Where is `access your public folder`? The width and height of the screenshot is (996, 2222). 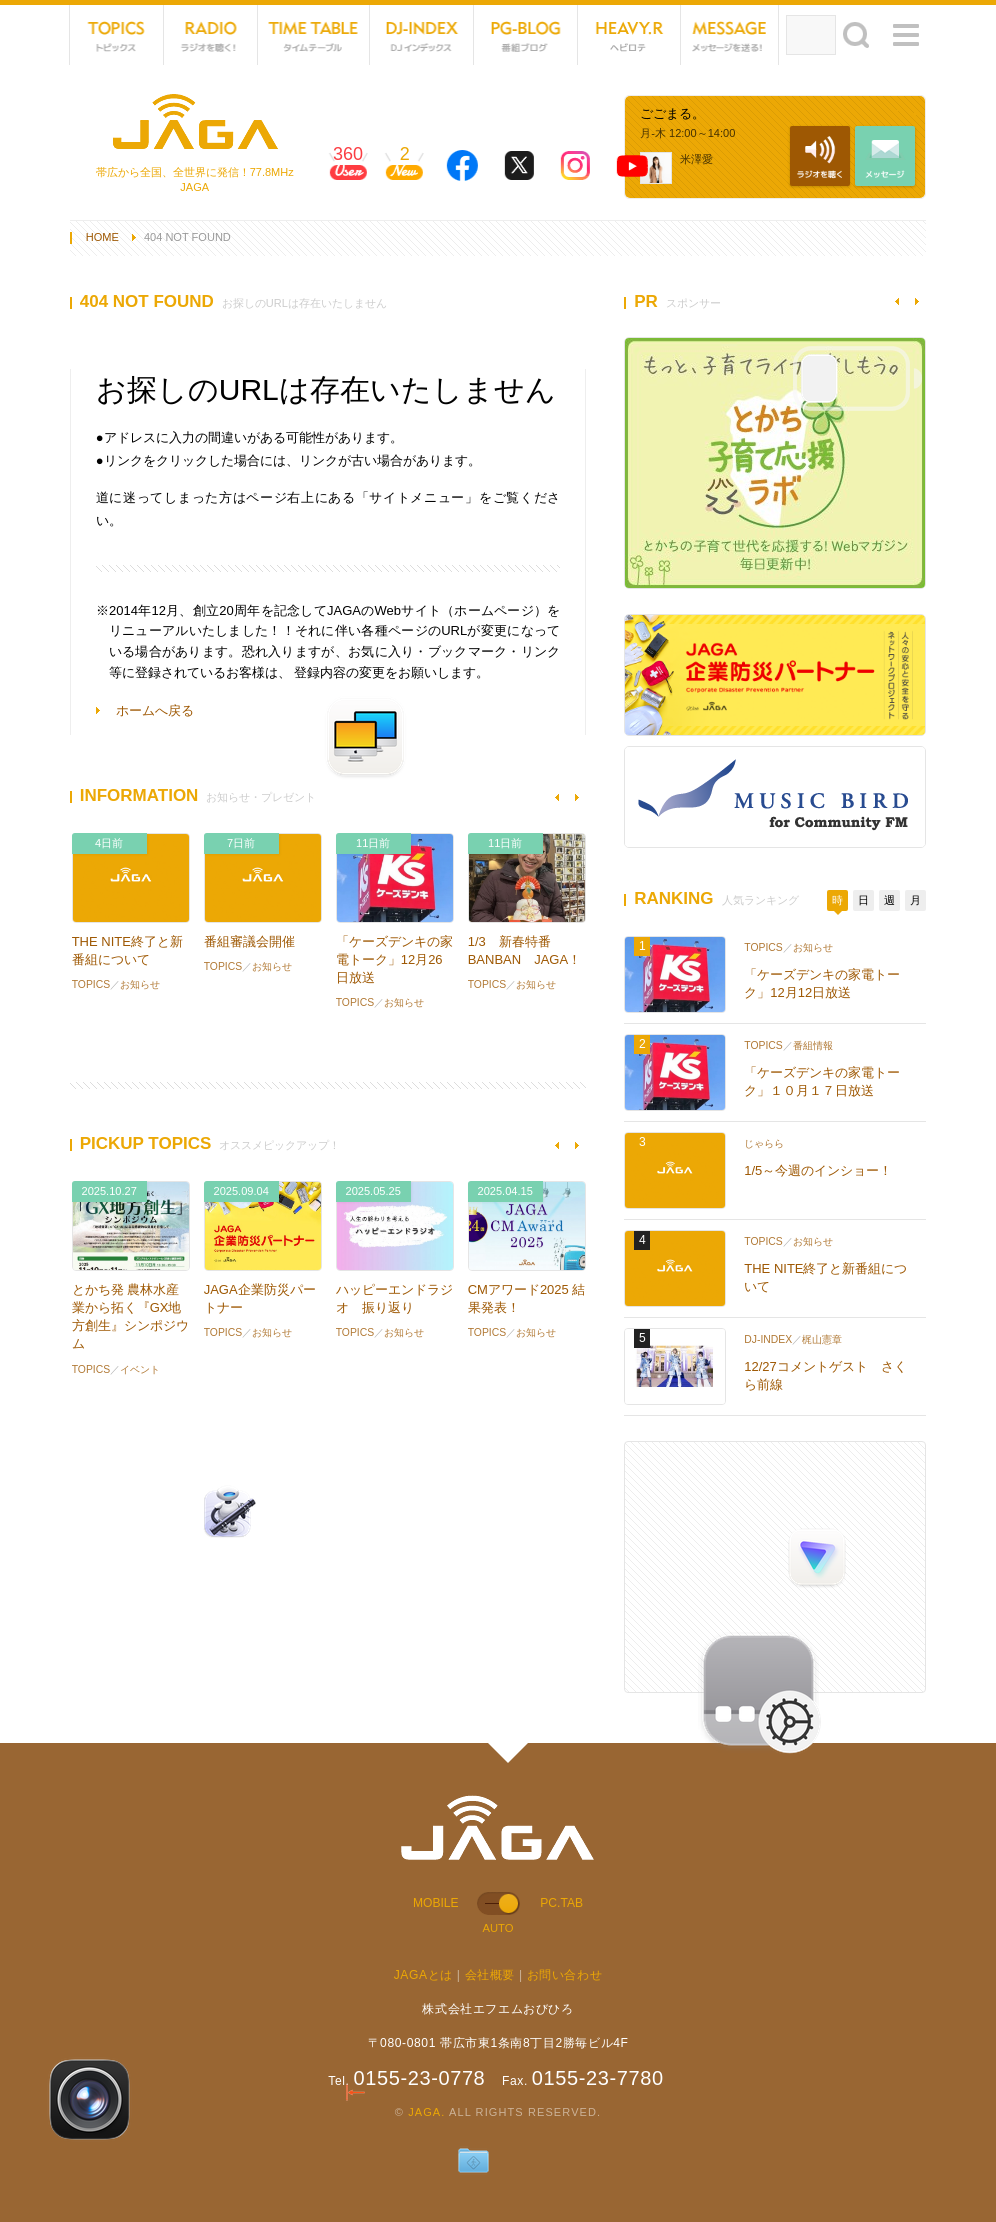 access your public folder is located at coordinates (473, 2160).